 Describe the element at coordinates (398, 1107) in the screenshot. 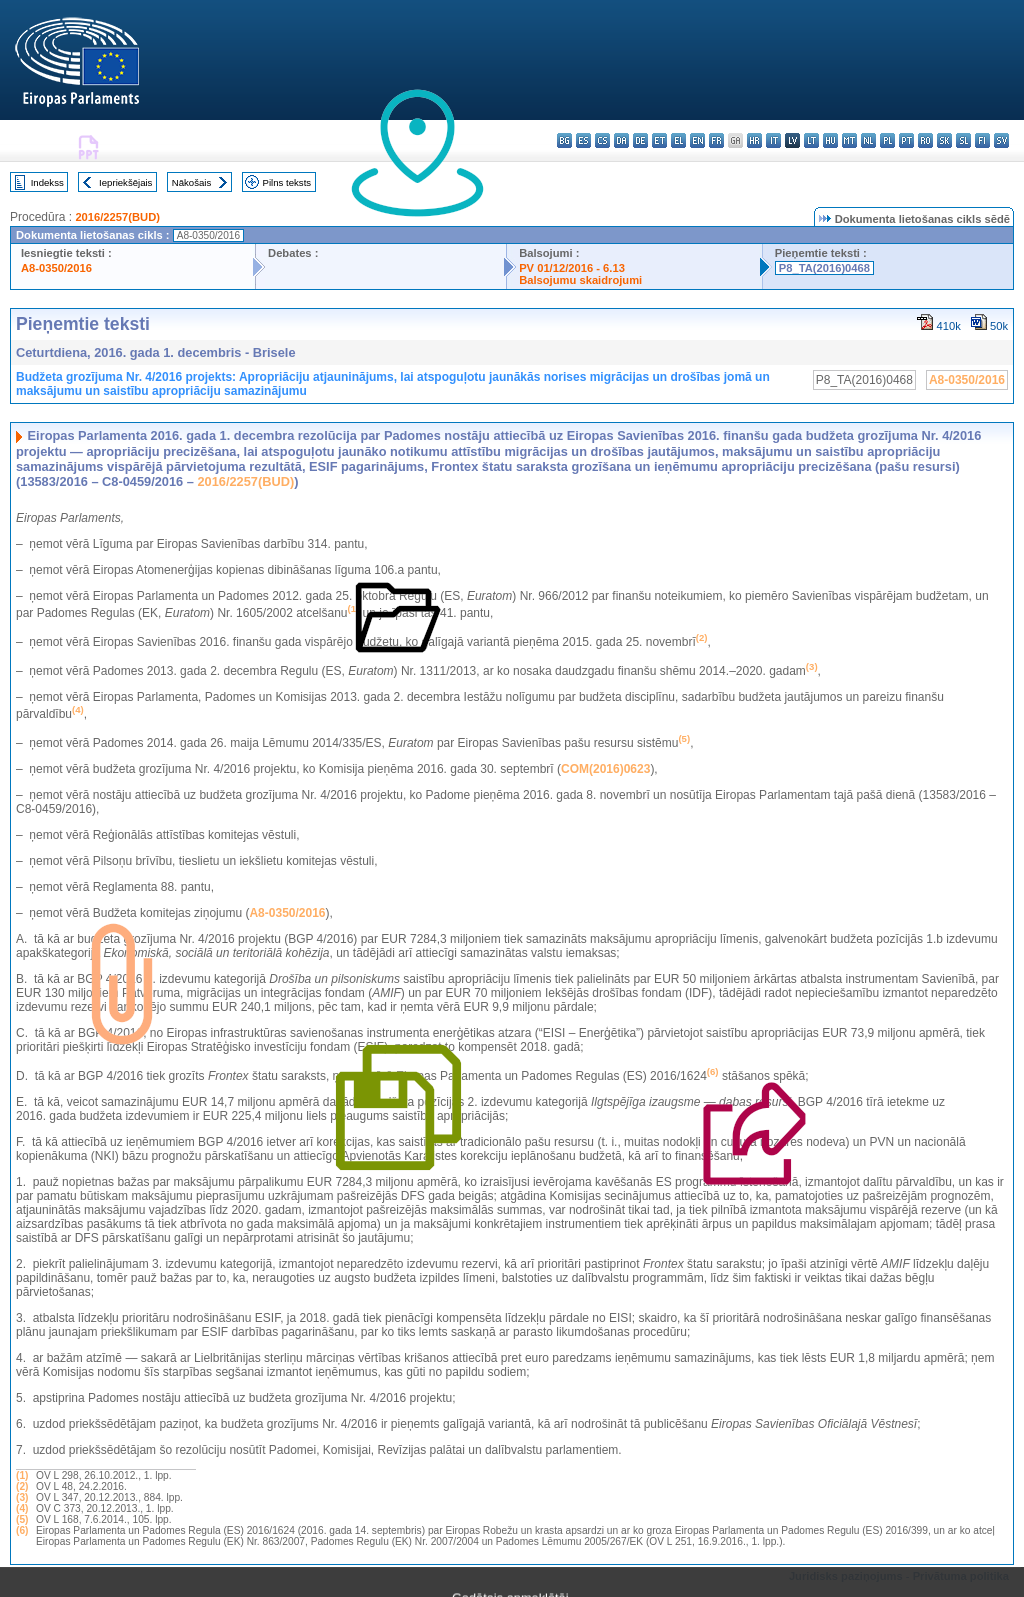

I see `save all open files at once` at that location.